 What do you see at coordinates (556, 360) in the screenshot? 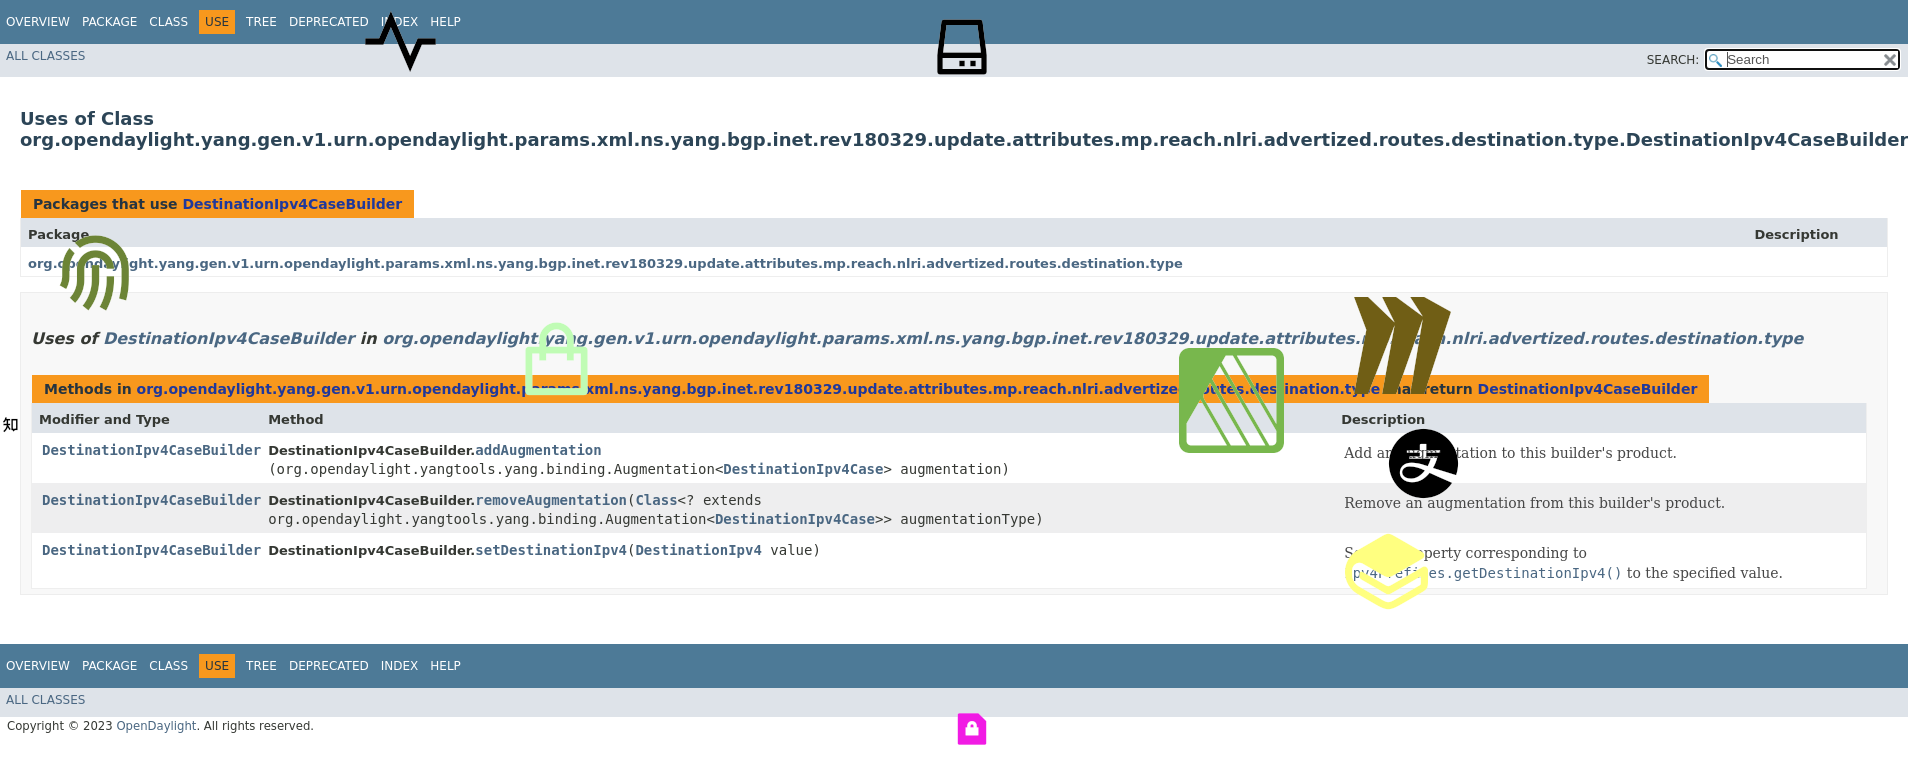
I see `view your shopping cart` at bounding box center [556, 360].